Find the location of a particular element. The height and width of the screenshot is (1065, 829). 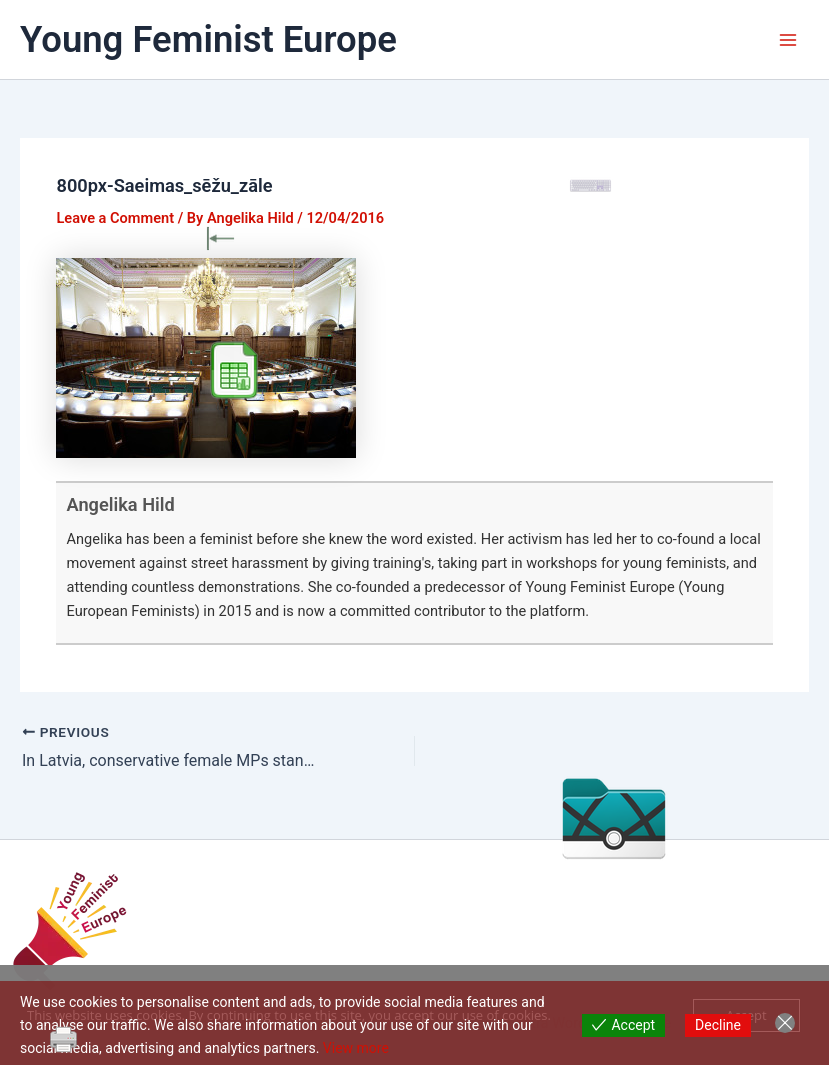

connect to a network printer is located at coordinates (63, 1039).